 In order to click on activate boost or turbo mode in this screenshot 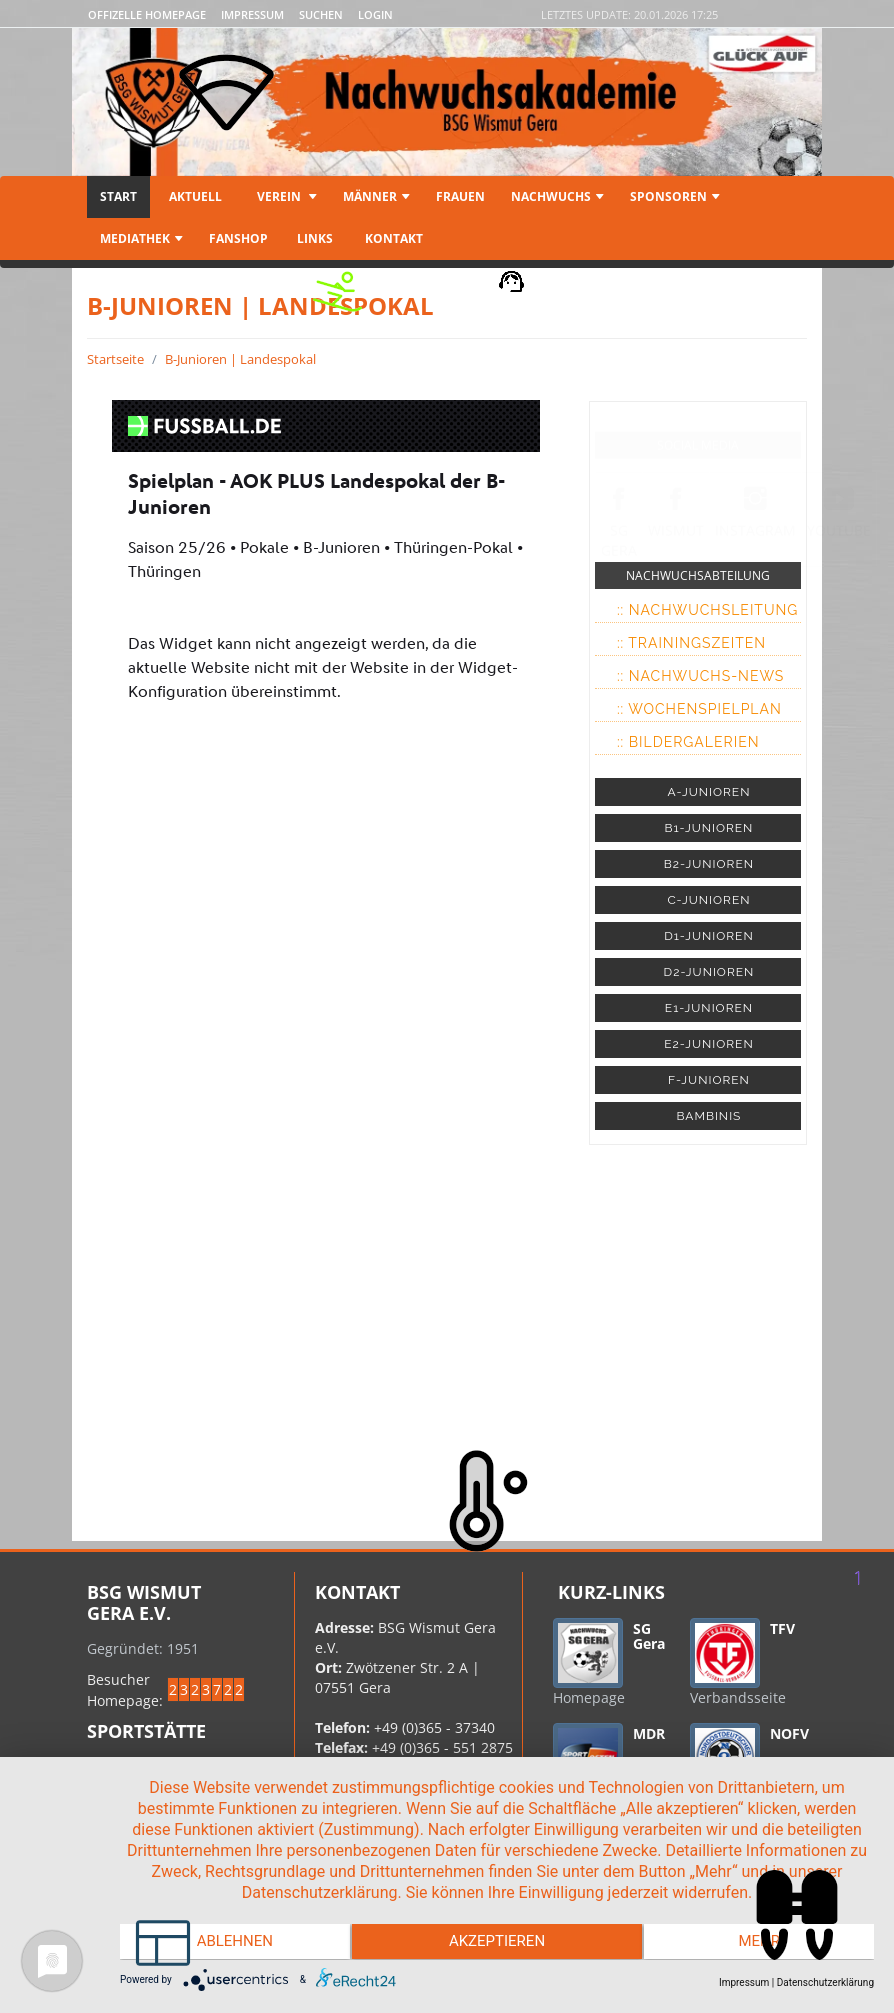, I will do `click(797, 1915)`.